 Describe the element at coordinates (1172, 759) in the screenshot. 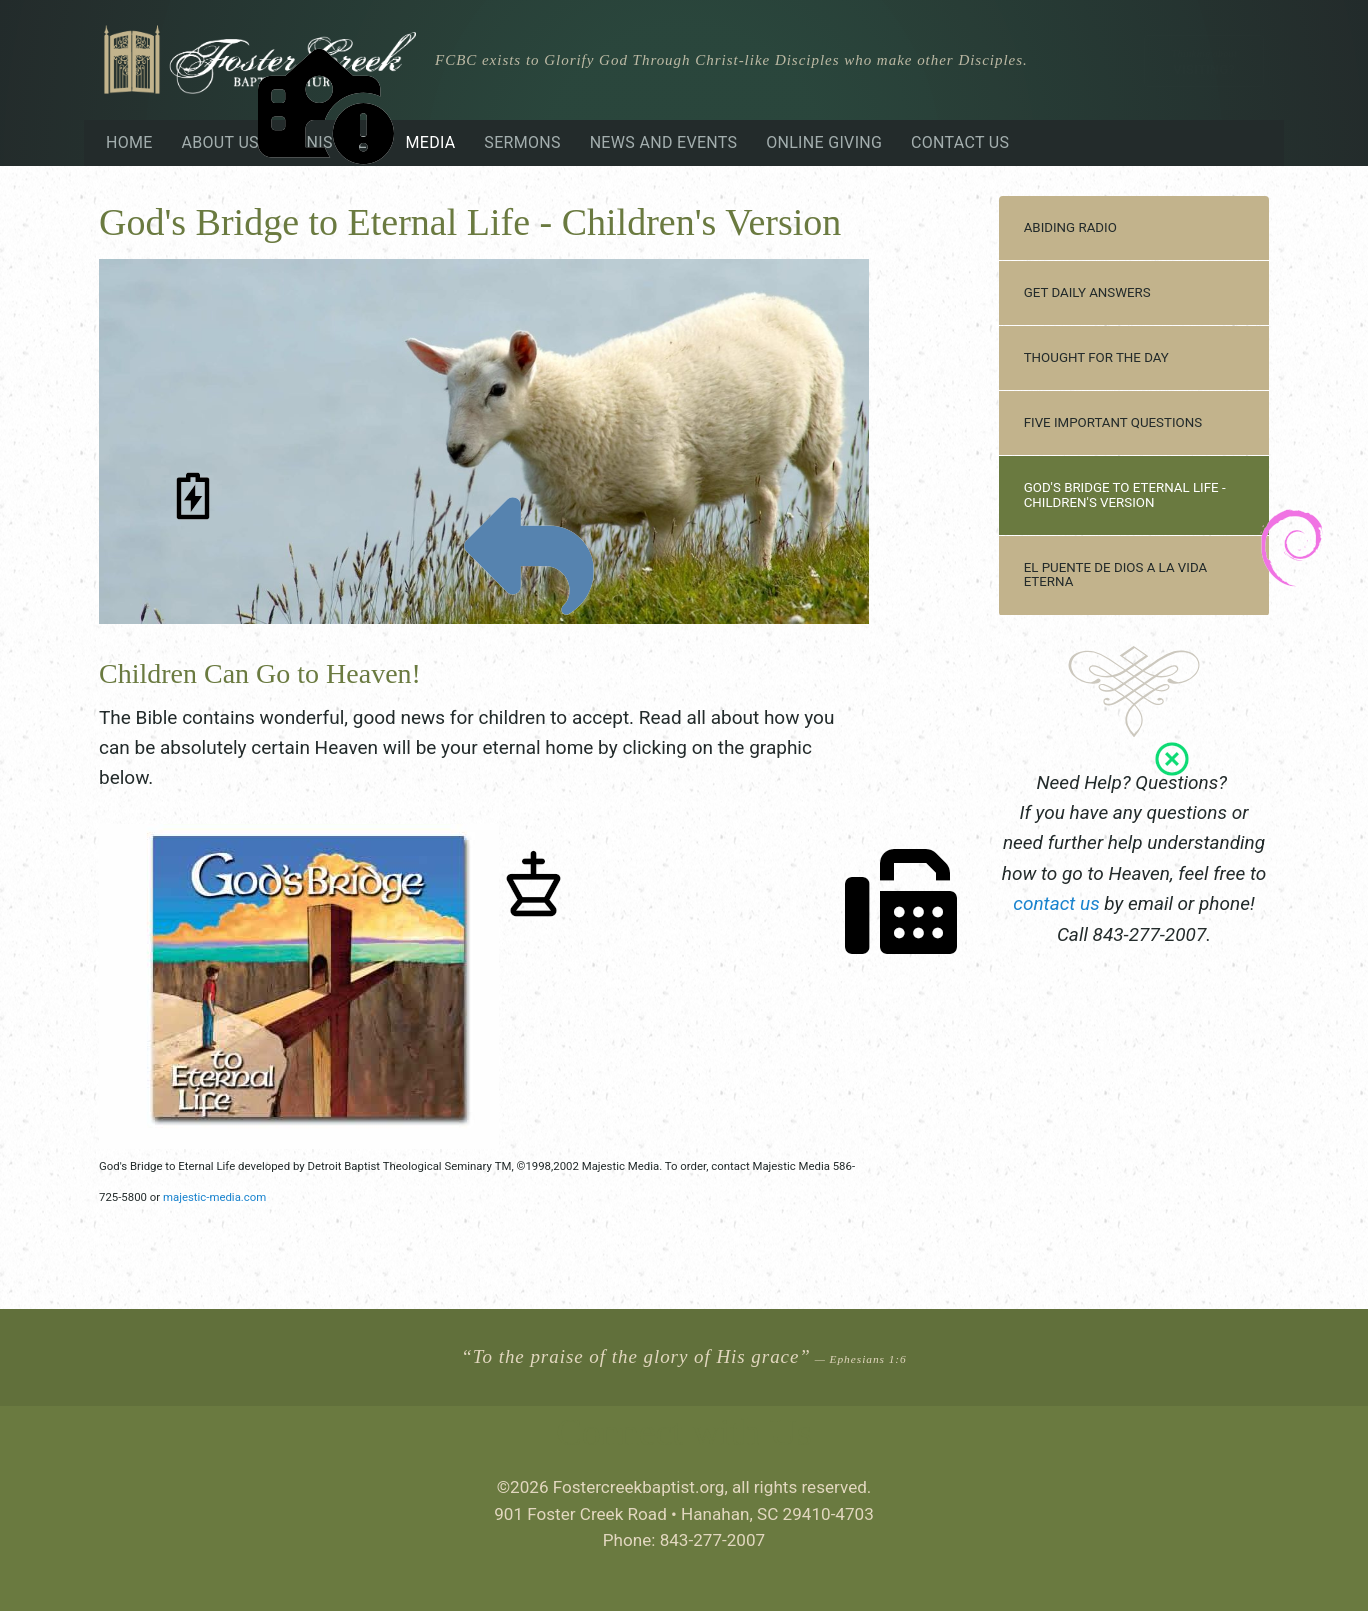

I see `close or dismiss a dialog` at that location.